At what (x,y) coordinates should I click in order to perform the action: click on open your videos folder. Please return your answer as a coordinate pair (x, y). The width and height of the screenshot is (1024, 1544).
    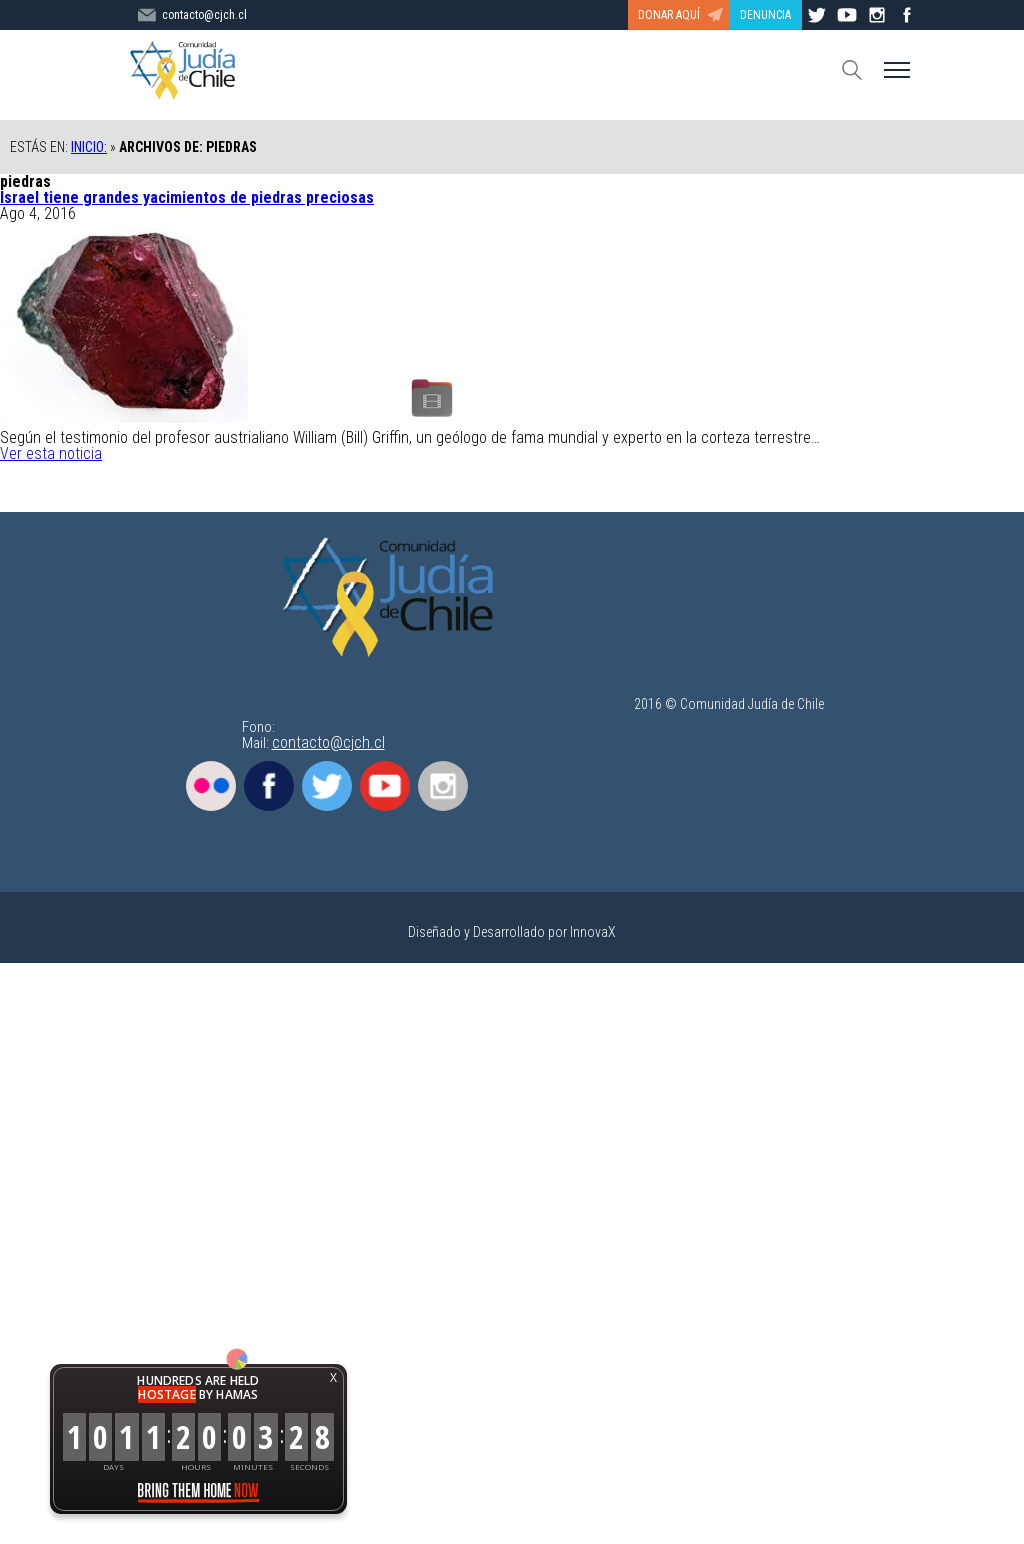
    Looking at the image, I should click on (432, 398).